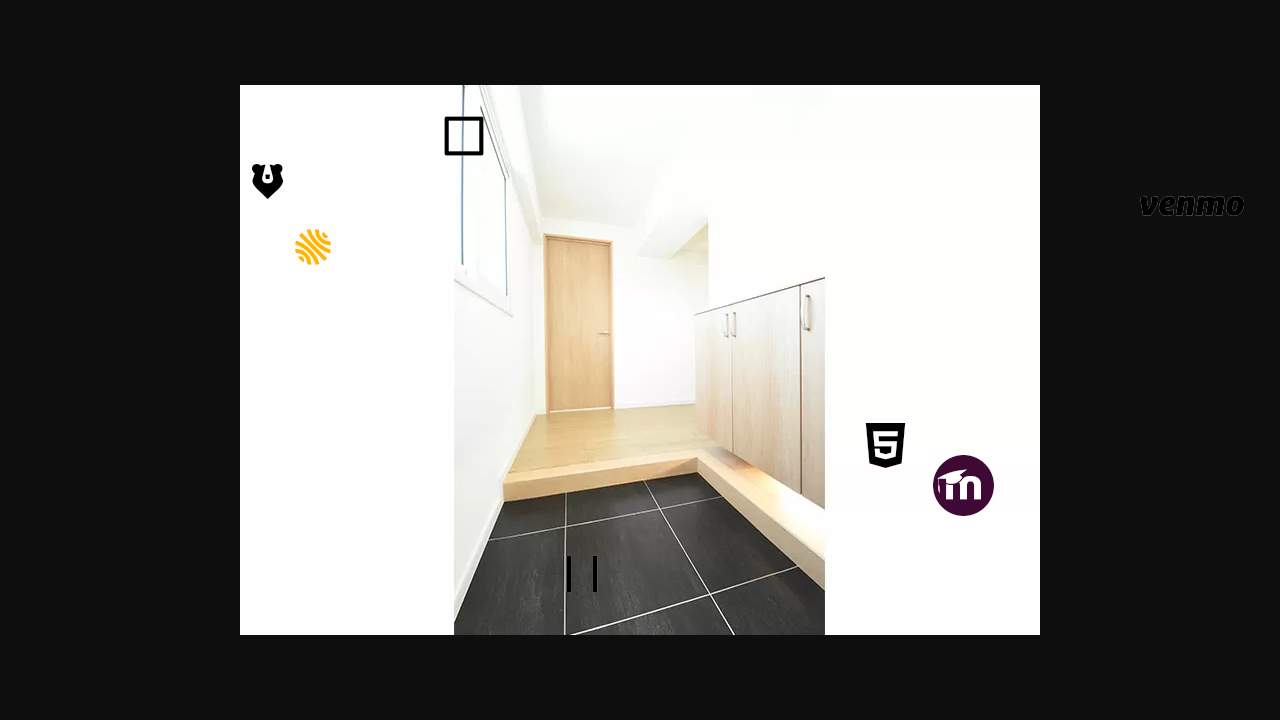  Describe the element at coordinates (885, 445) in the screenshot. I see `indicates content built with HTML5 technology` at that location.